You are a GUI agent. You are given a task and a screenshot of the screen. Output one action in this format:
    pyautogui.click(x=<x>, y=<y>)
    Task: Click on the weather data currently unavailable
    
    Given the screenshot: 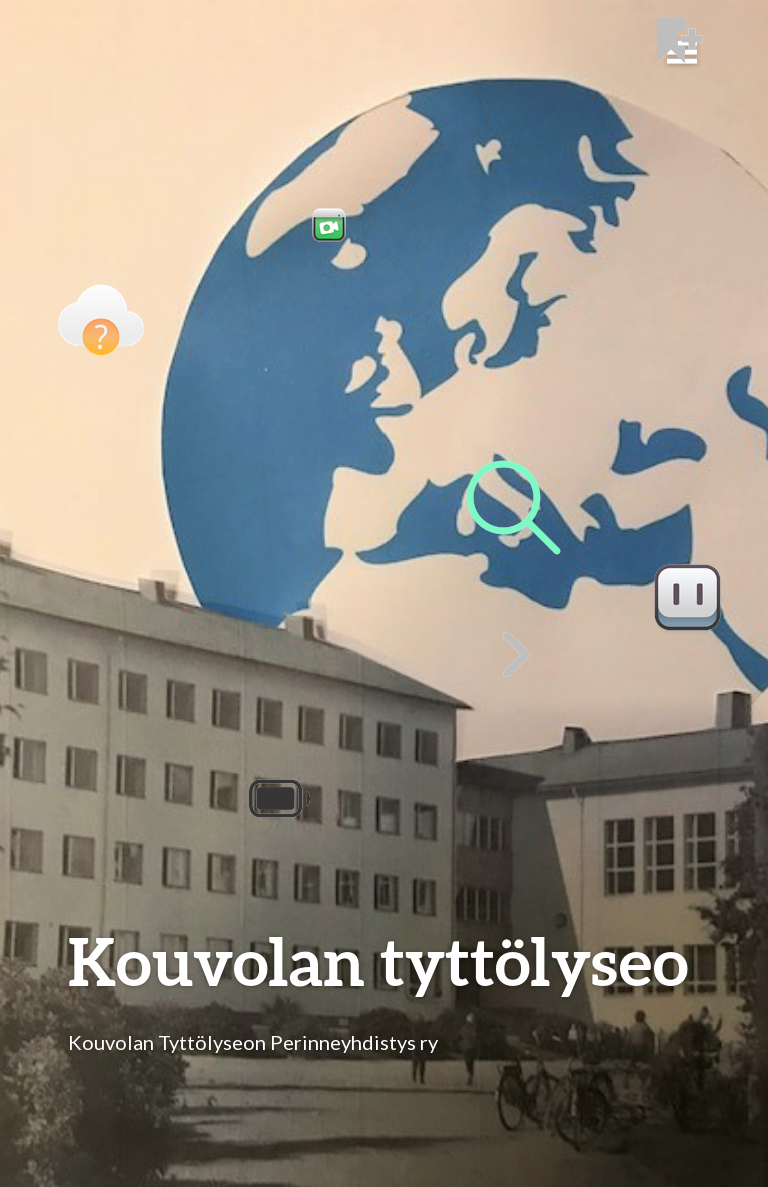 What is the action you would take?
    pyautogui.click(x=101, y=320)
    